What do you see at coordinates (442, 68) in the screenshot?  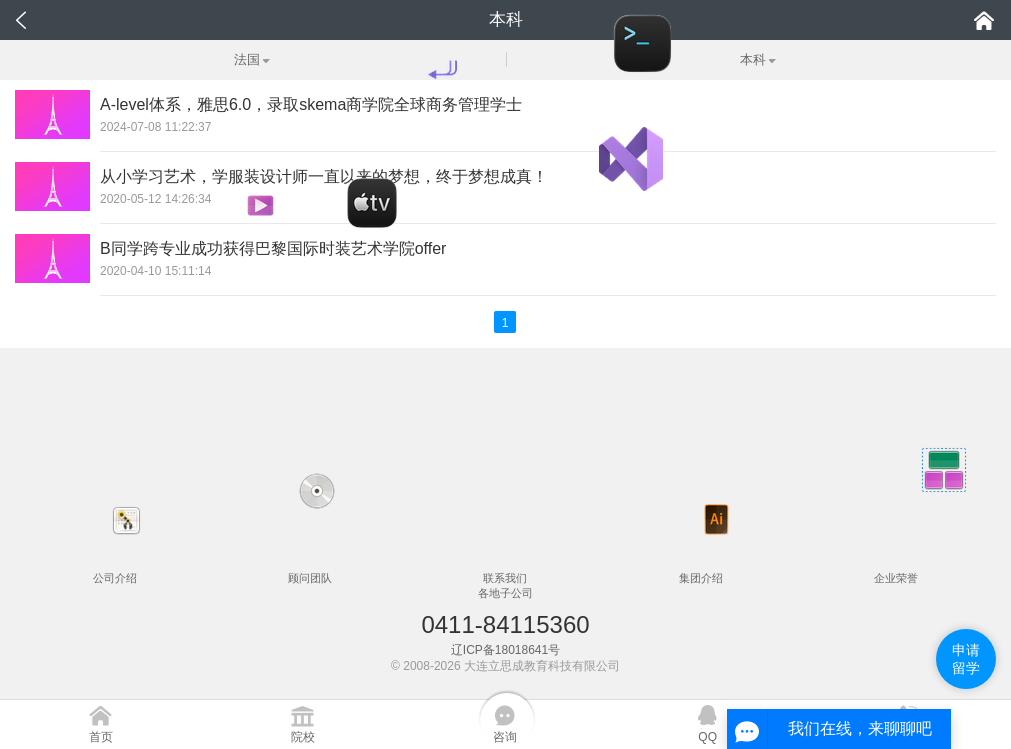 I see `reply to all recipients in an email thread` at bounding box center [442, 68].